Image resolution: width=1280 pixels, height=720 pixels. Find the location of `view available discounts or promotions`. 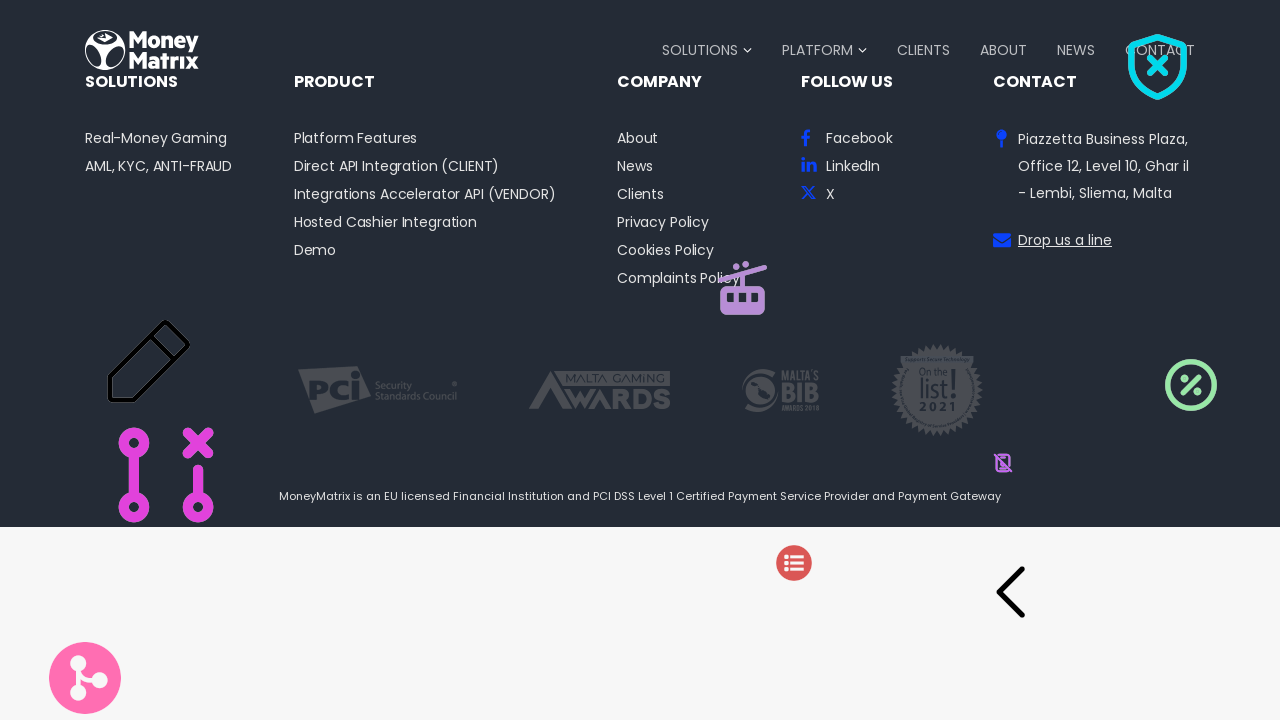

view available discounts or promotions is located at coordinates (1191, 385).